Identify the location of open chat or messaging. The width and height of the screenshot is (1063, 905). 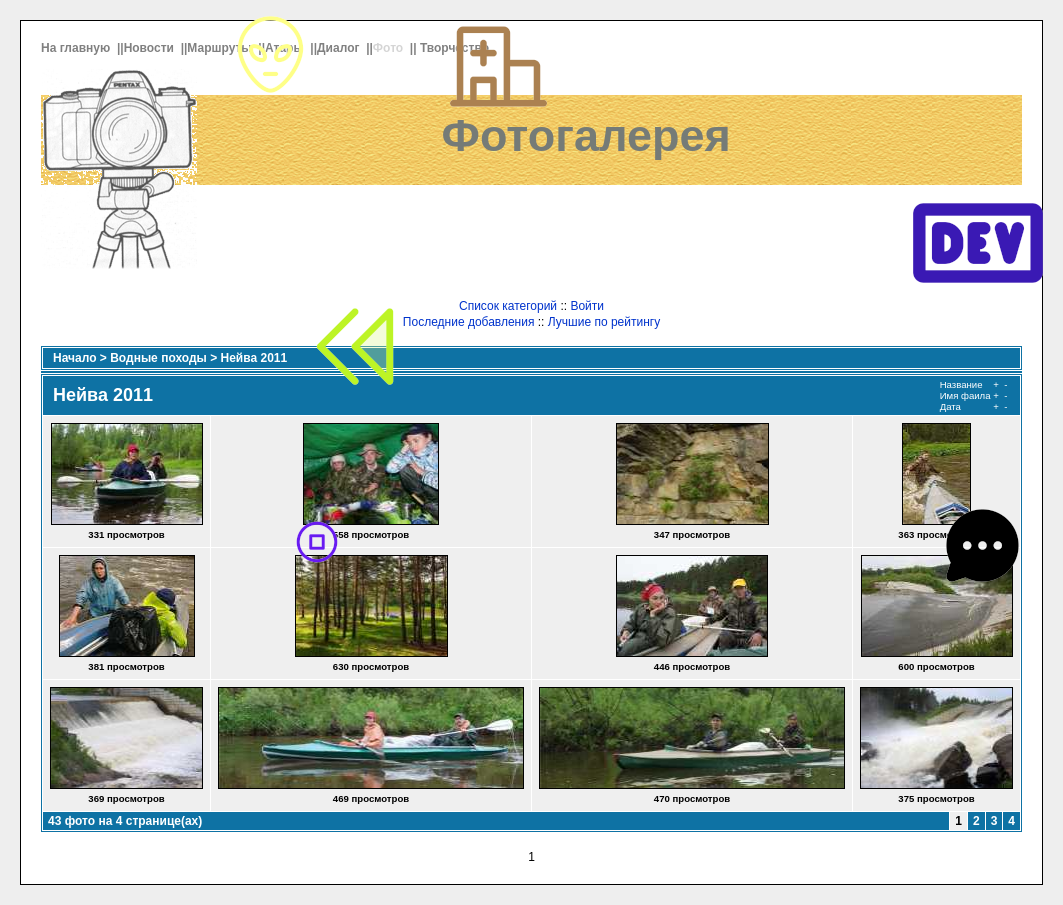
(982, 545).